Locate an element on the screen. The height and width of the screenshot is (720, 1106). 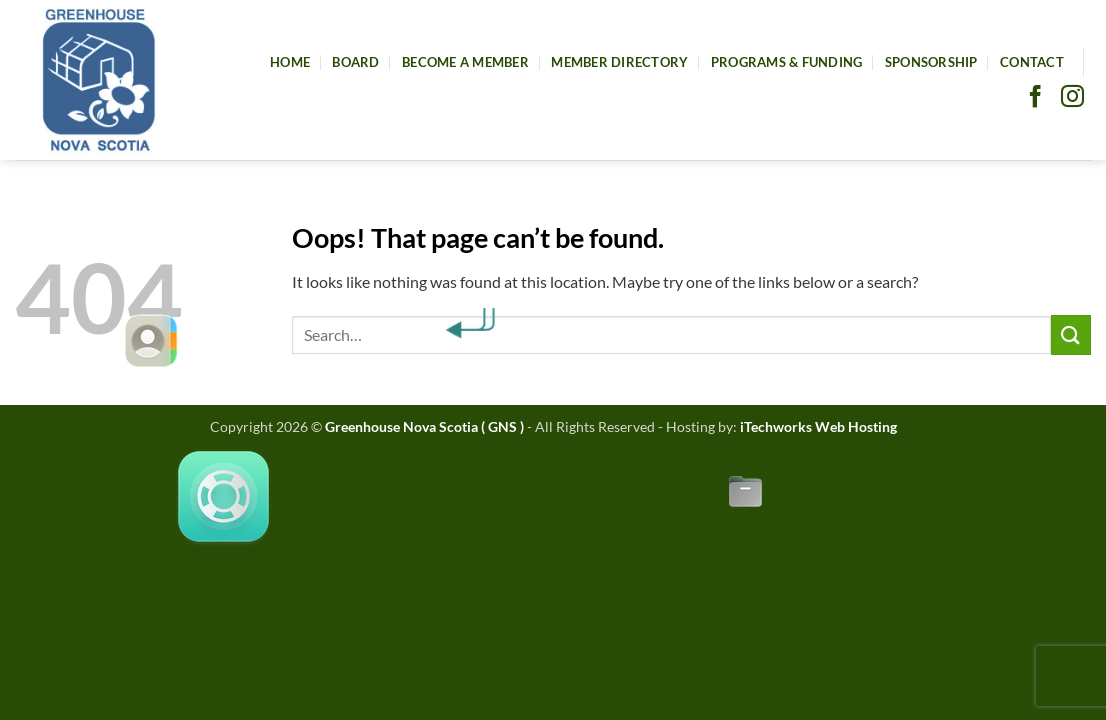
open the help center is located at coordinates (223, 496).